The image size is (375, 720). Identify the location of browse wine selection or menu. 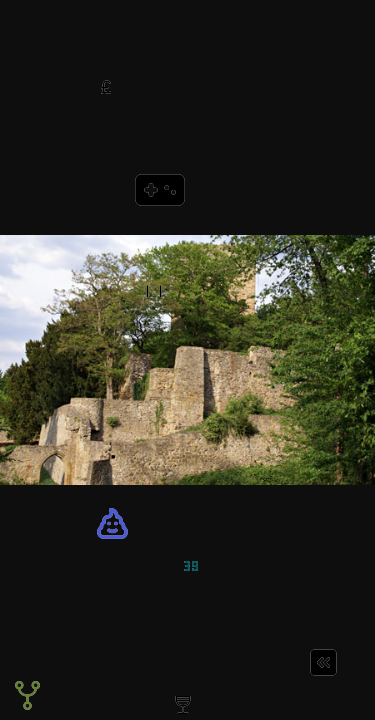
(183, 705).